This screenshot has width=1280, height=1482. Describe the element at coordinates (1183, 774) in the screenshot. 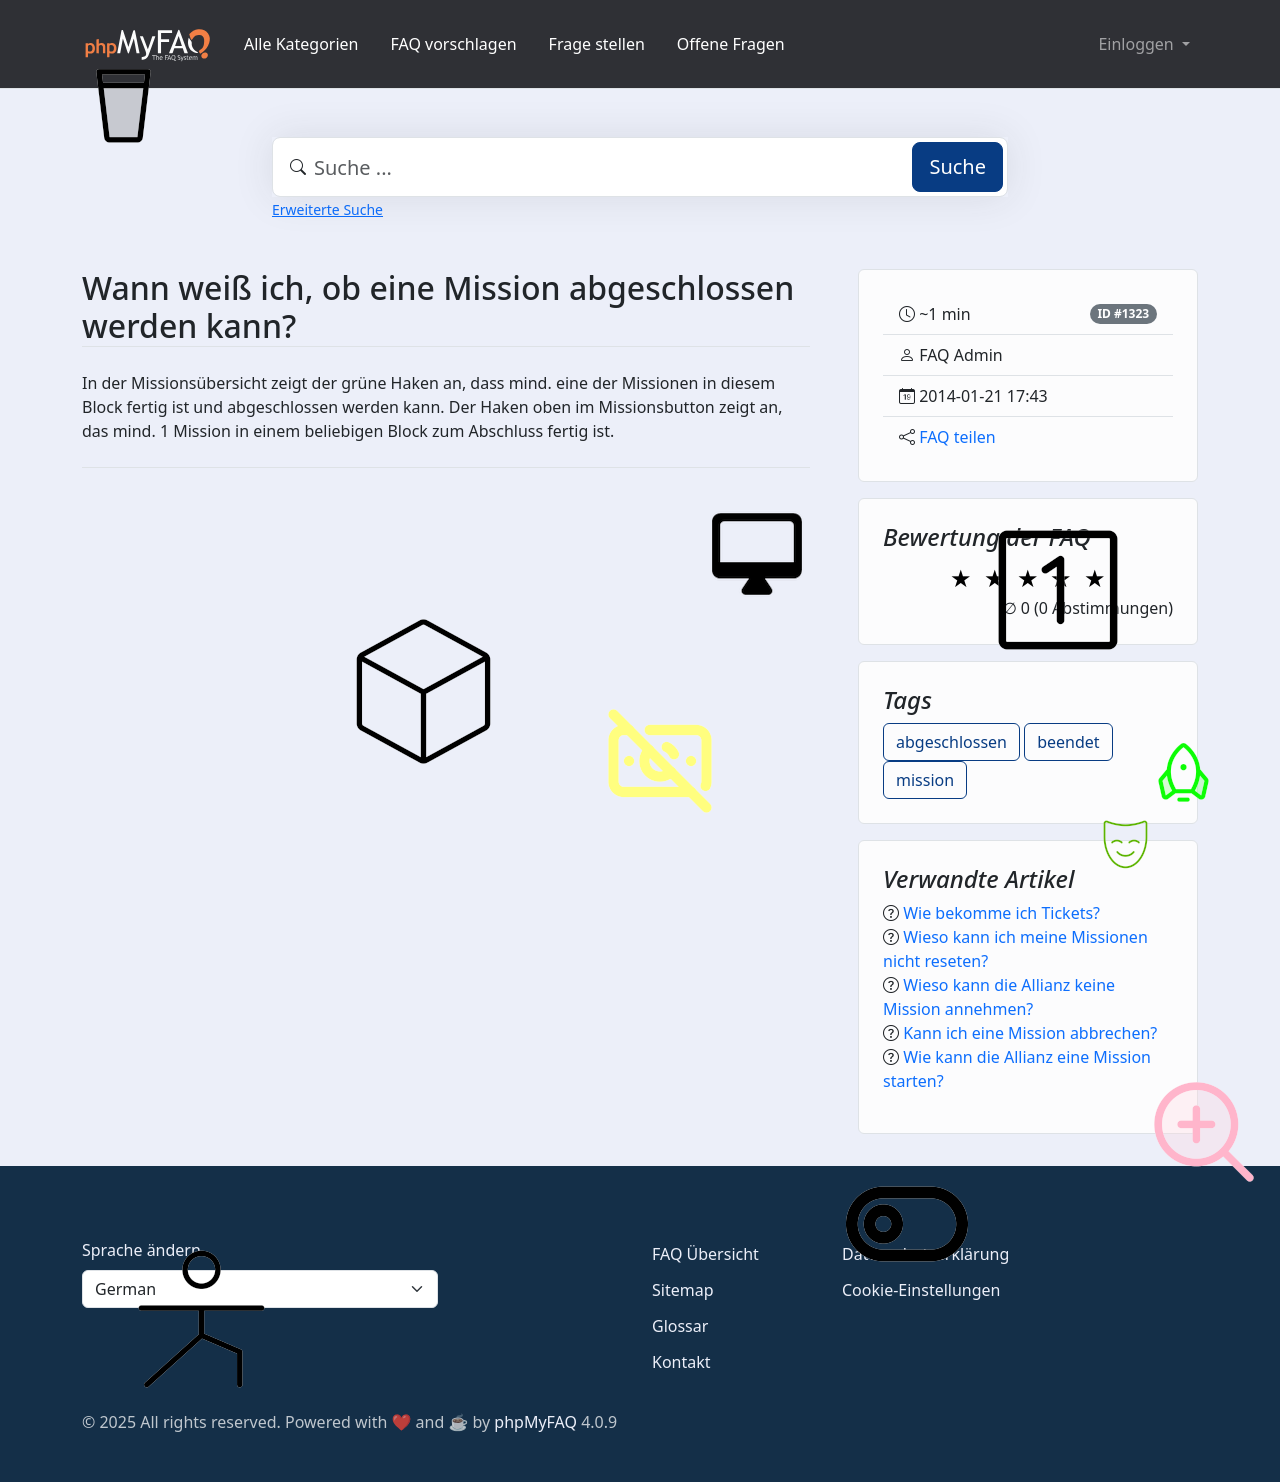

I see `launch or deploy an application` at that location.